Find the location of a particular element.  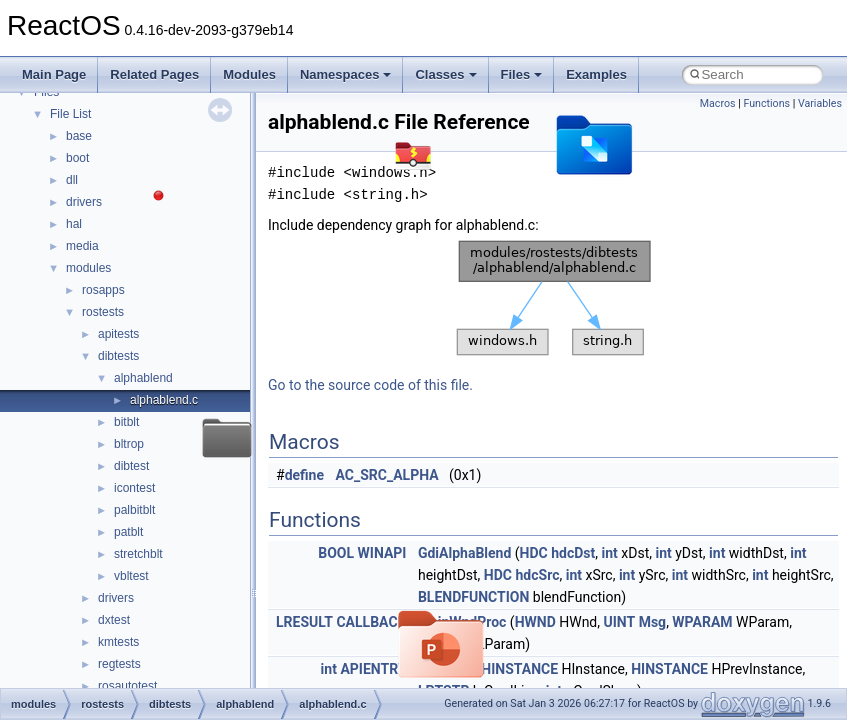

start recording audio or video is located at coordinates (158, 195).